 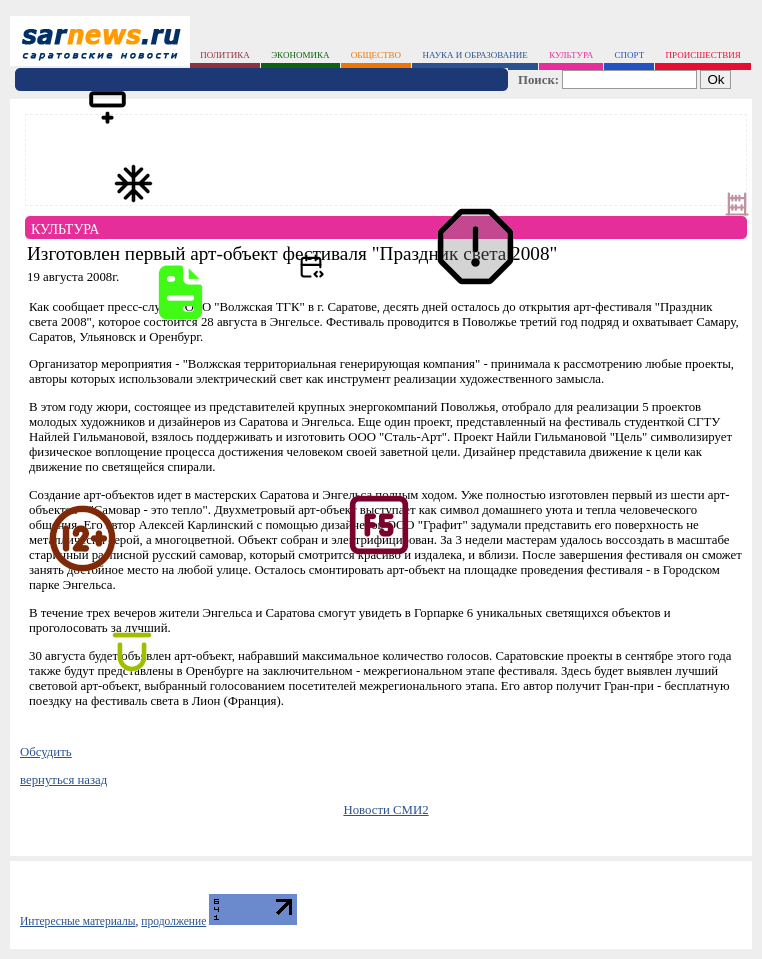 What do you see at coordinates (132, 652) in the screenshot?
I see `apply overline text formatting` at bounding box center [132, 652].